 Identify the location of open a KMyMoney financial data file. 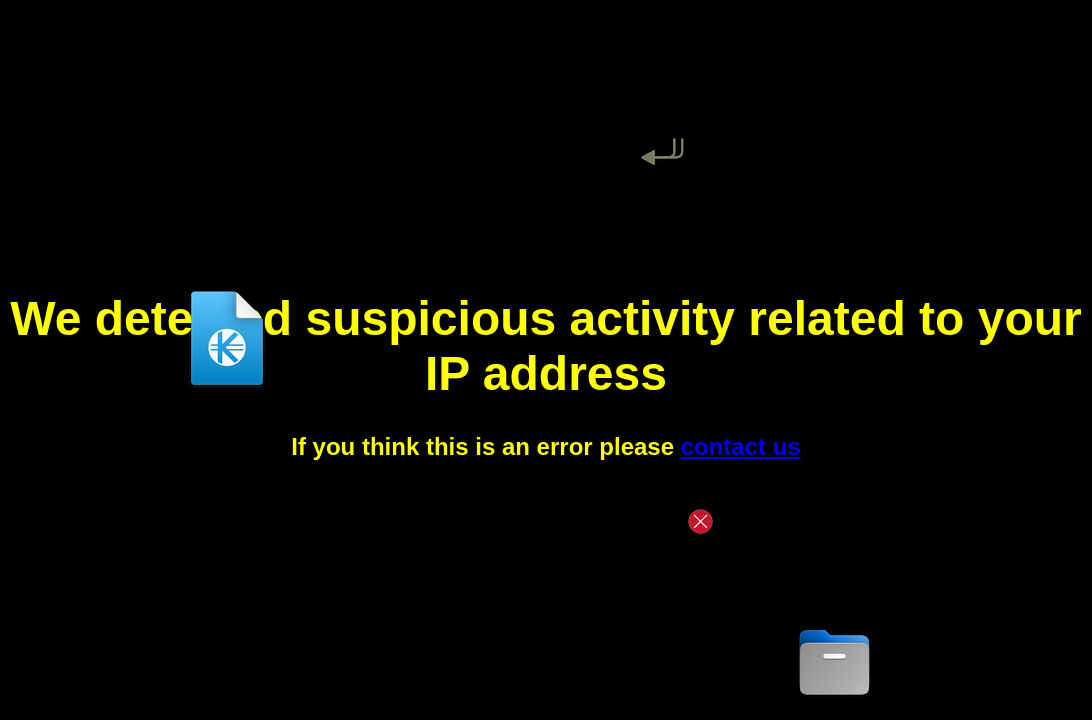
(227, 340).